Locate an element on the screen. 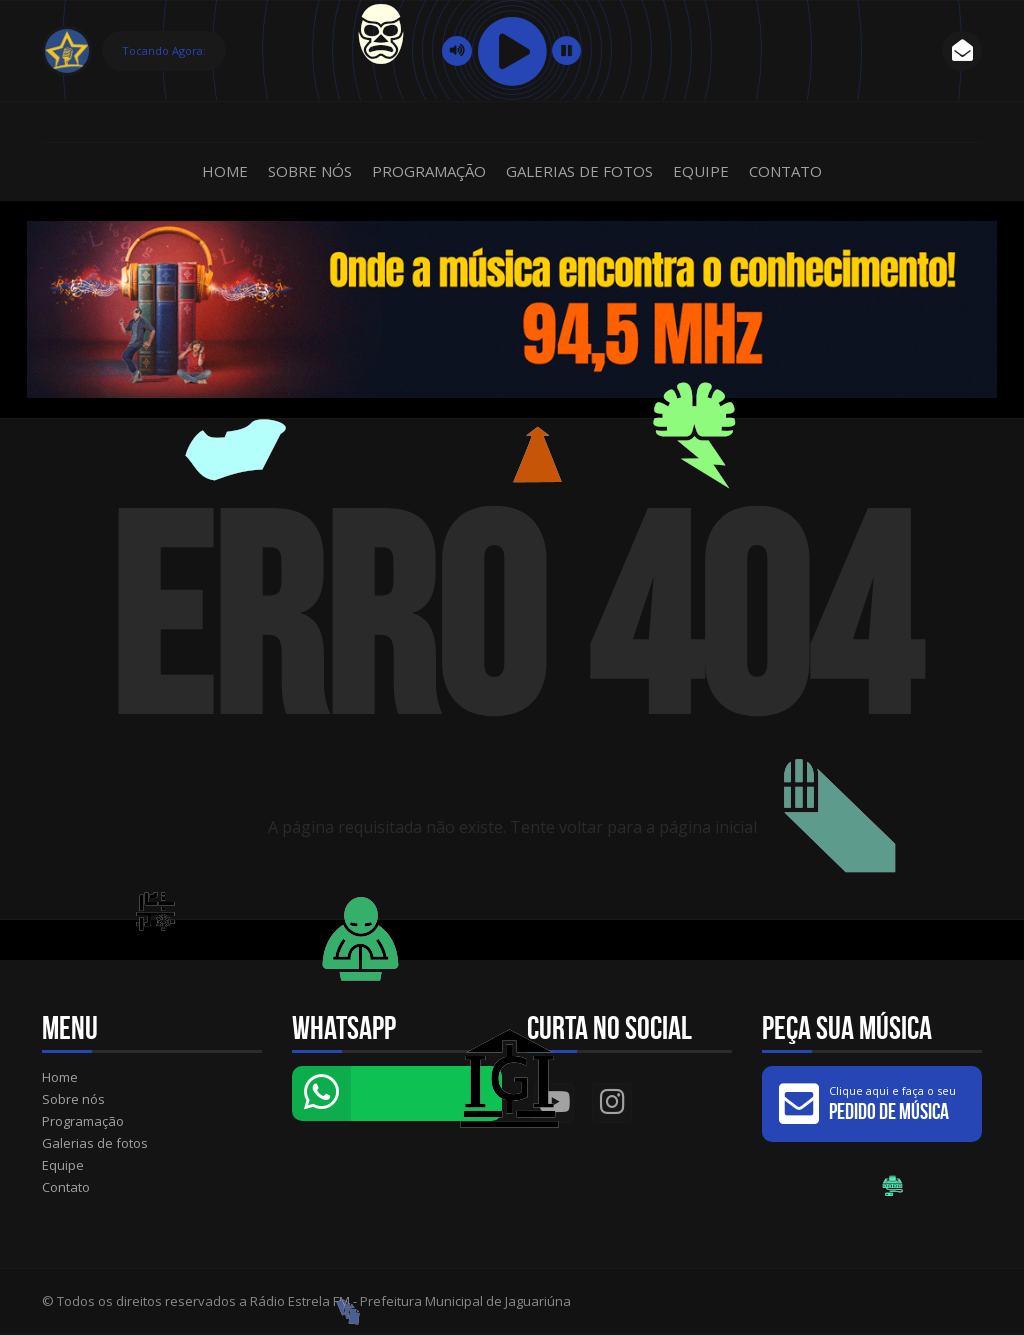 The height and width of the screenshot is (1335, 1024). access your files and documents is located at coordinates (348, 1312).